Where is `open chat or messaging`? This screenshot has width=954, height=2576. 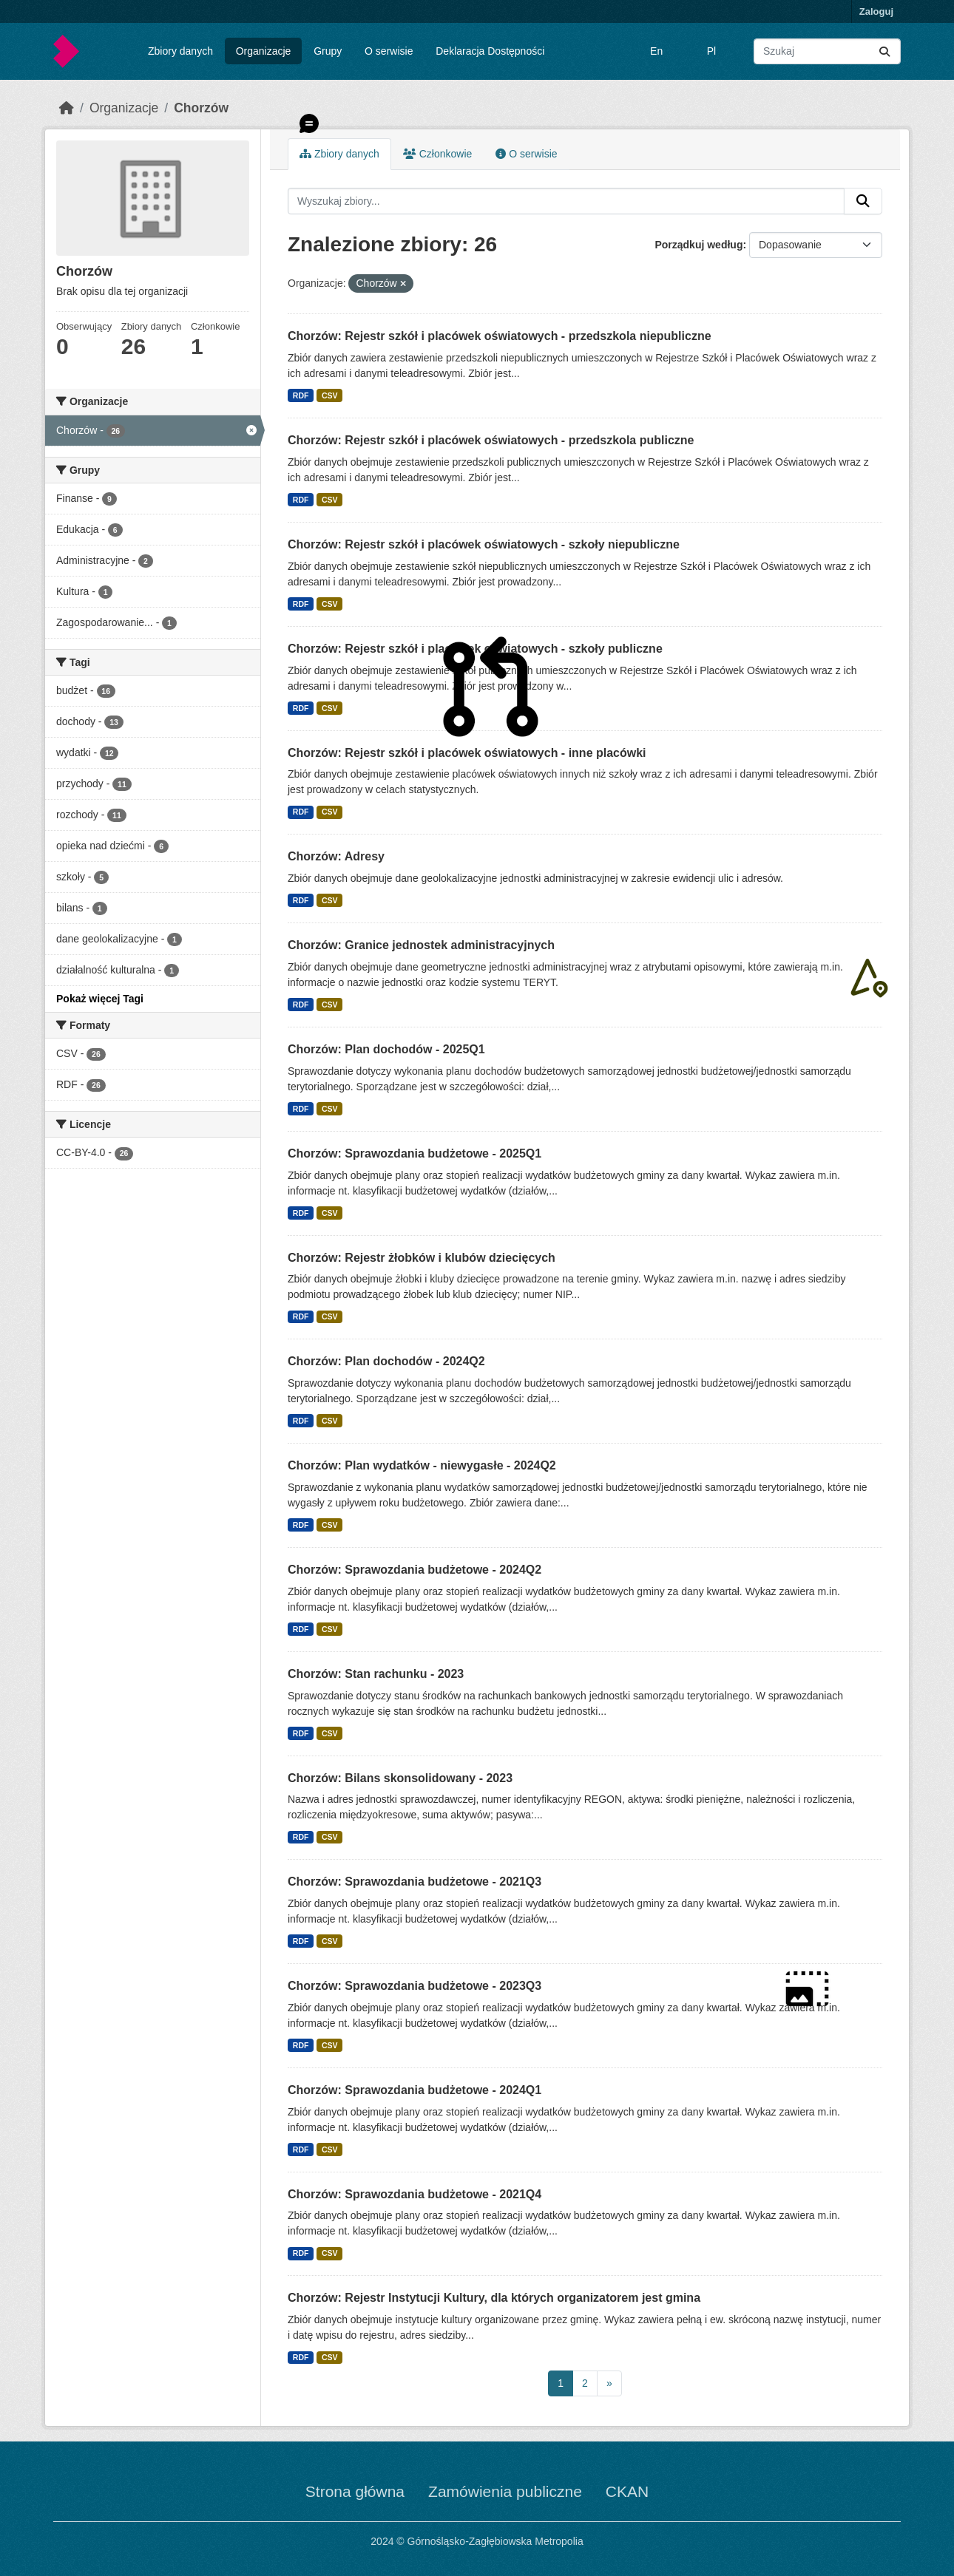 open chat or messaging is located at coordinates (309, 123).